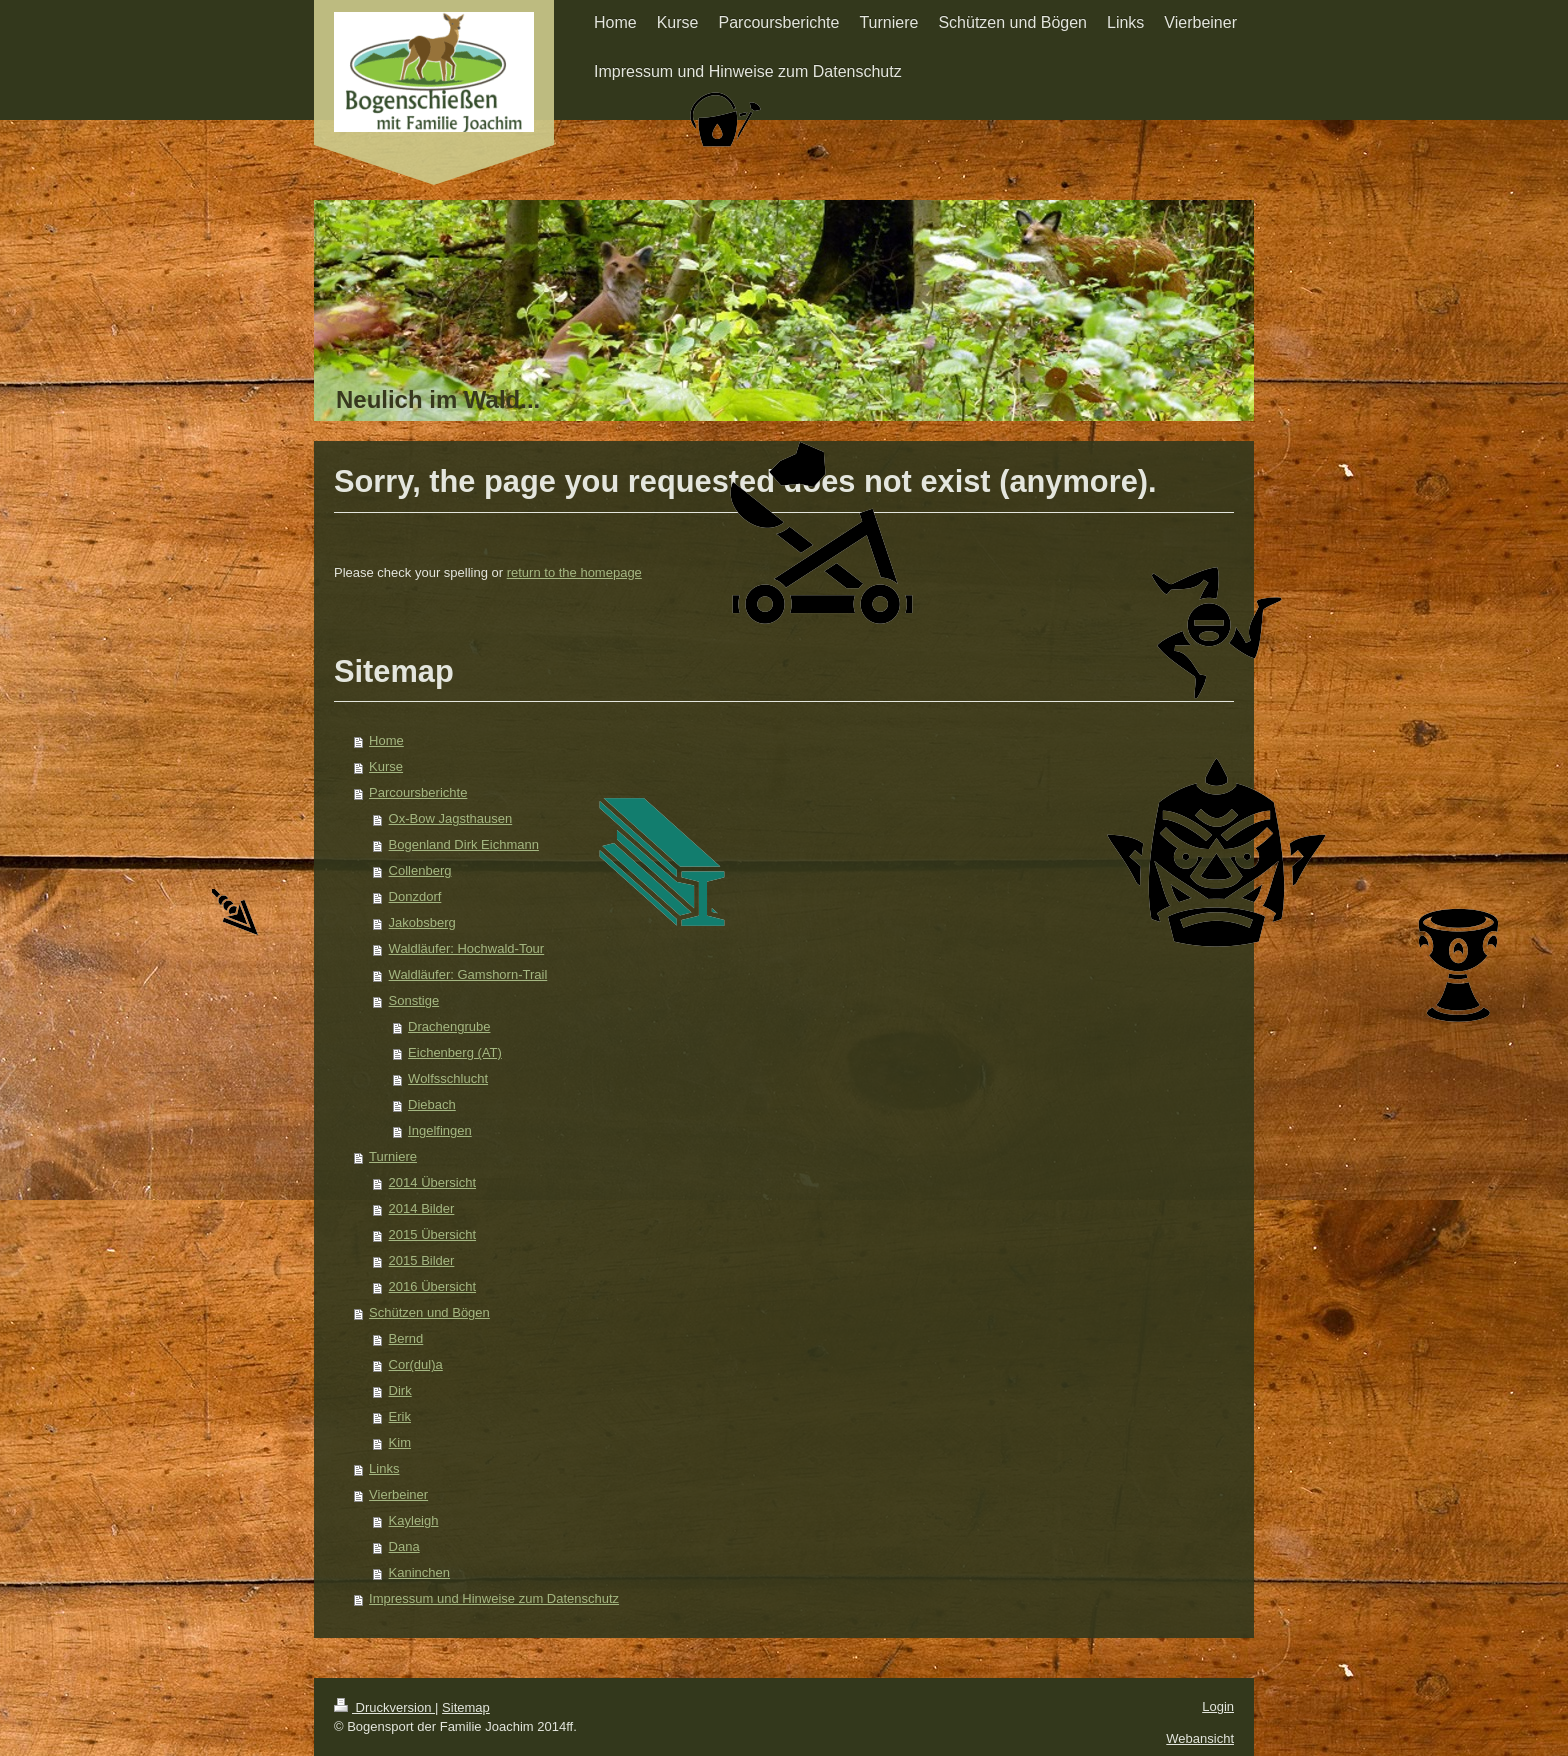 Image resolution: width=1568 pixels, height=1756 pixels. Describe the element at coordinates (725, 119) in the screenshot. I see `water plants or crops in a gardening game` at that location.